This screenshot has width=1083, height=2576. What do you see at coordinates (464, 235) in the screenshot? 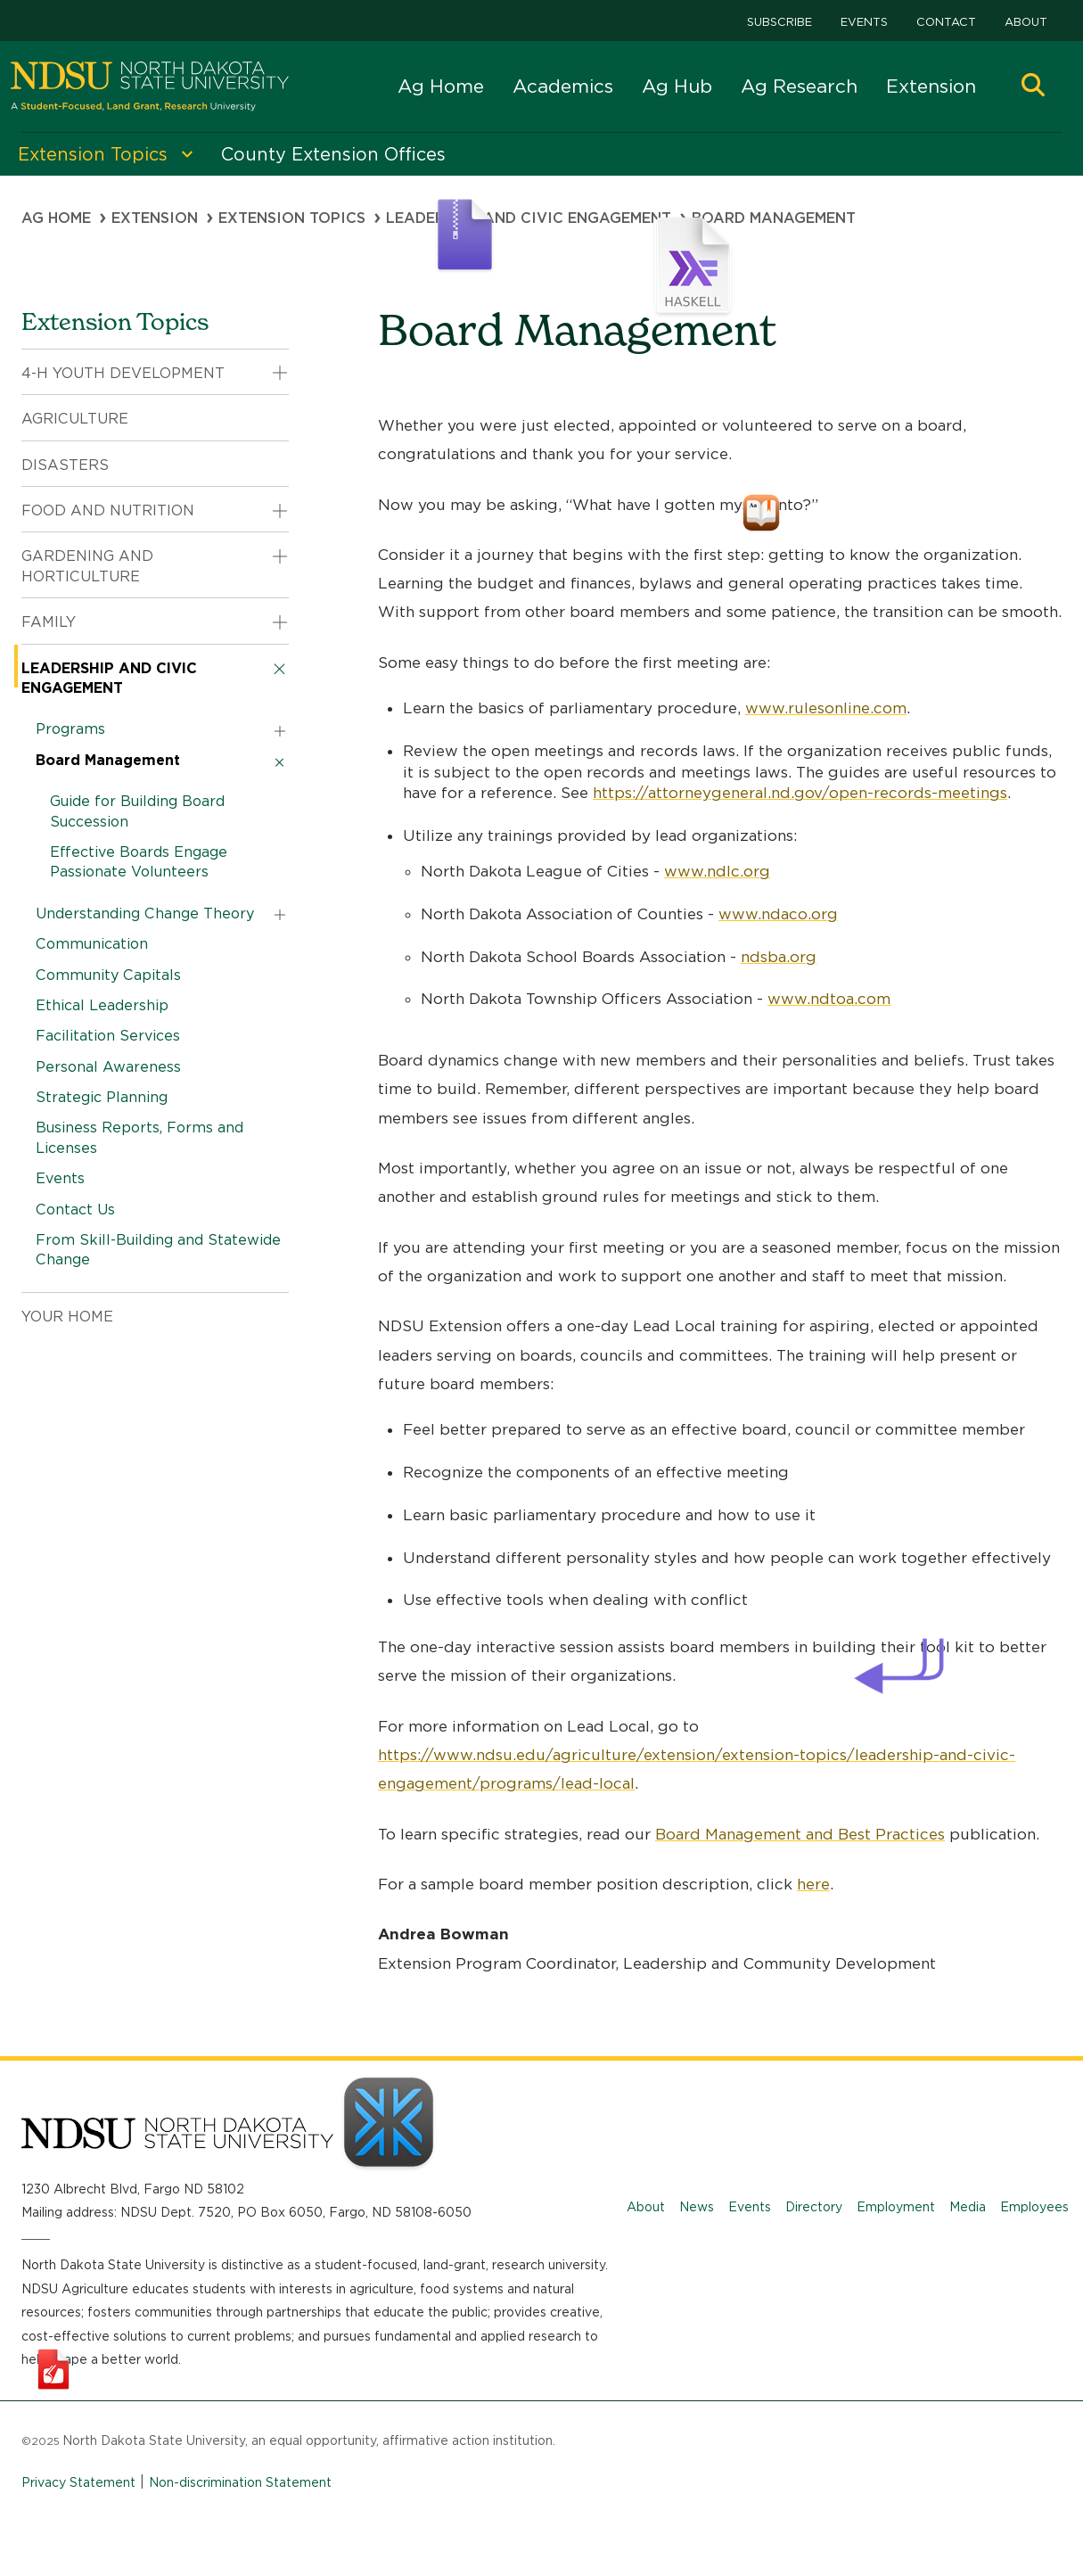
I see `a compressed bzdvi document file` at bounding box center [464, 235].